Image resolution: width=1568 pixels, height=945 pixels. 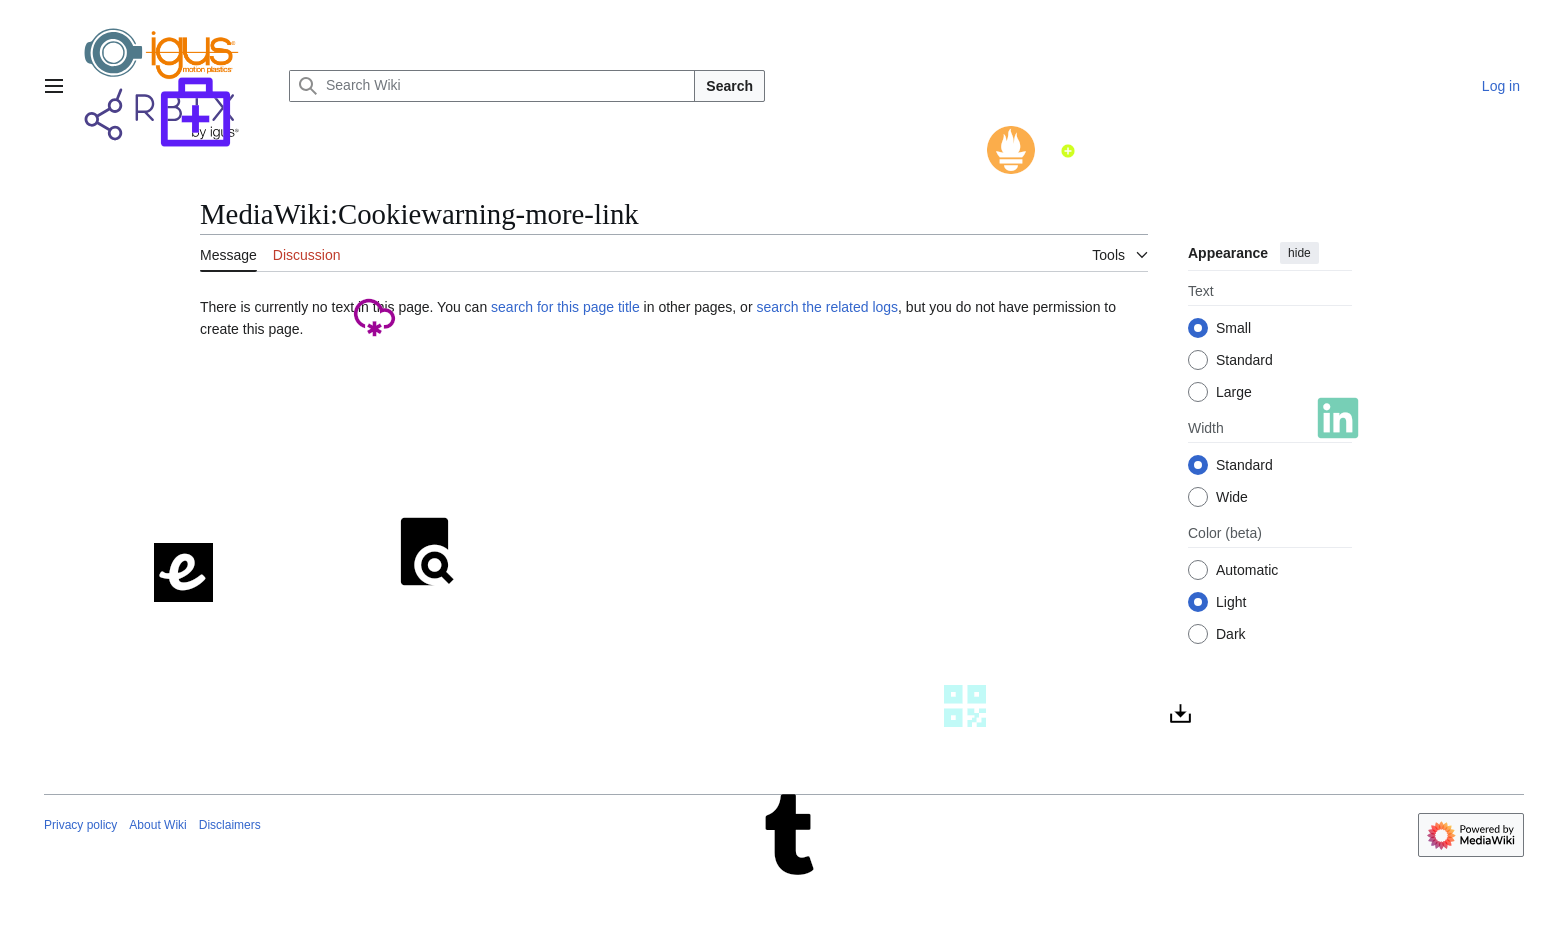 I want to click on access first aid or medical resources, so click(x=195, y=115).